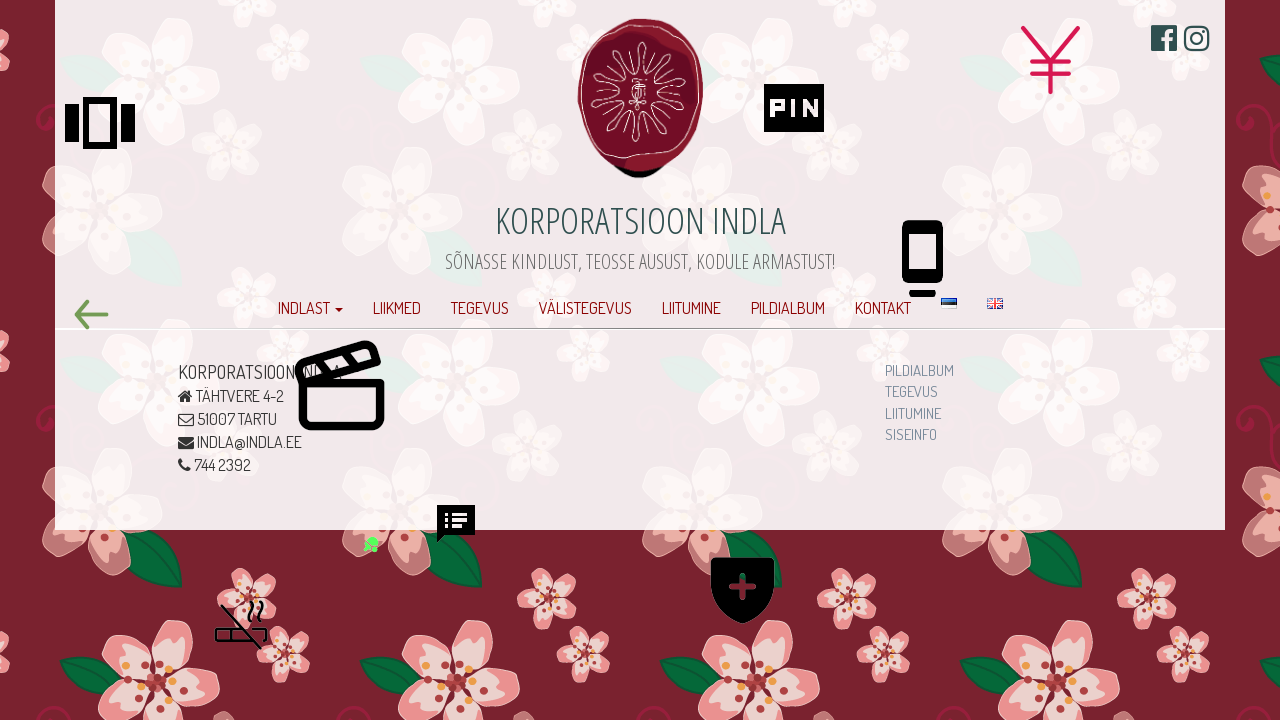 The image size is (1280, 720). What do you see at coordinates (794, 108) in the screenshot?
I see `indicates PIN code entry required` at bounding box center [794, 108].